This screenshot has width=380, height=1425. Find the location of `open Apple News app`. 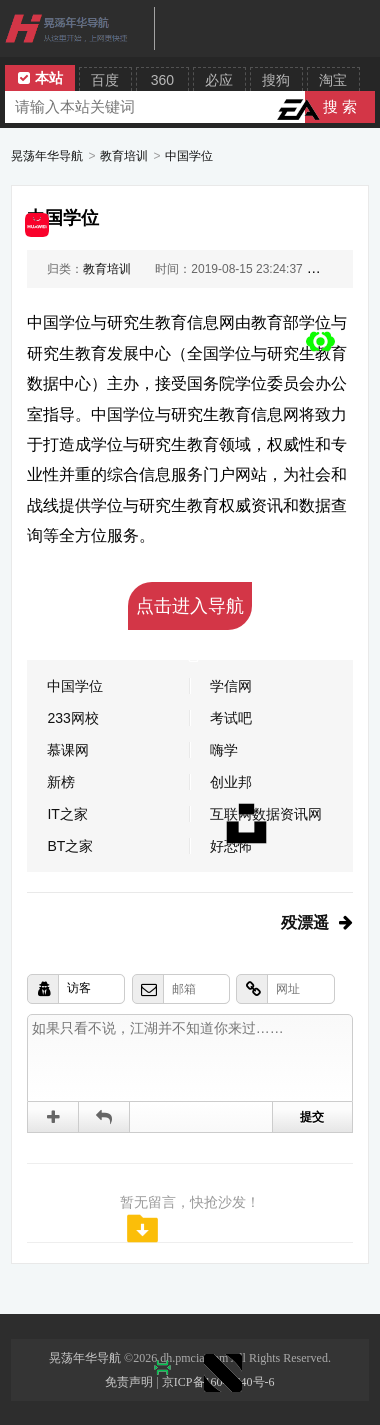

open Apple News app is located at coordinates (223, 1373).